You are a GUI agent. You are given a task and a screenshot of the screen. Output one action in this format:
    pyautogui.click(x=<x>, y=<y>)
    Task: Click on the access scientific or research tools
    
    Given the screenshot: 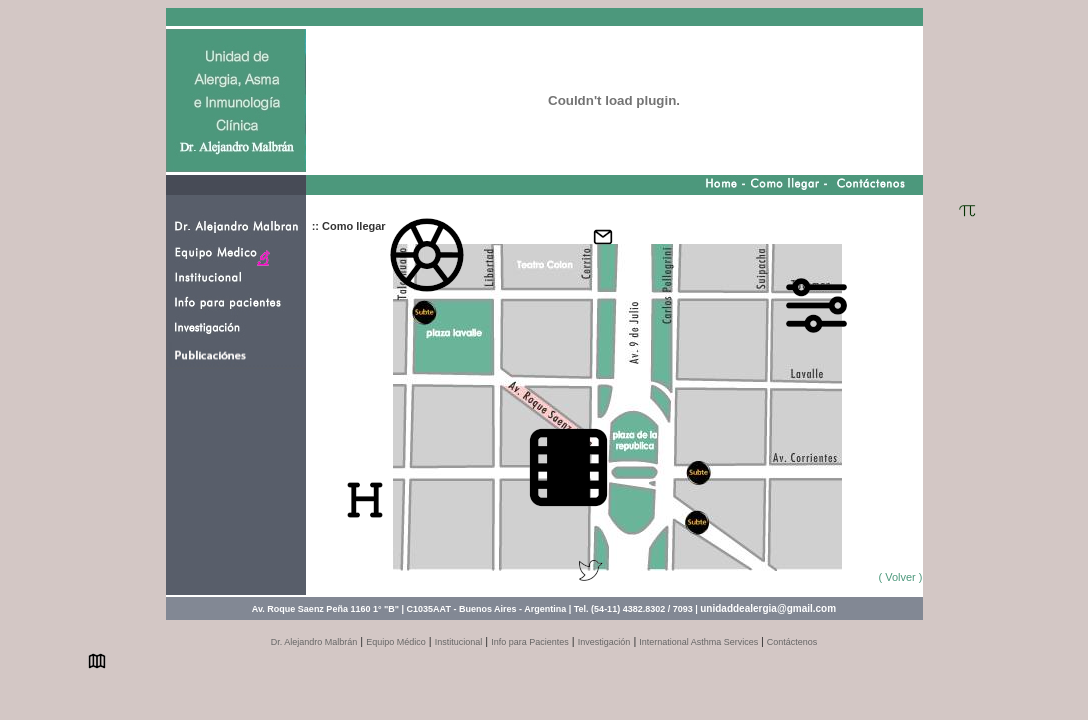 What is the action you would take?
    pyautogui.click(x=263, y=258)
    